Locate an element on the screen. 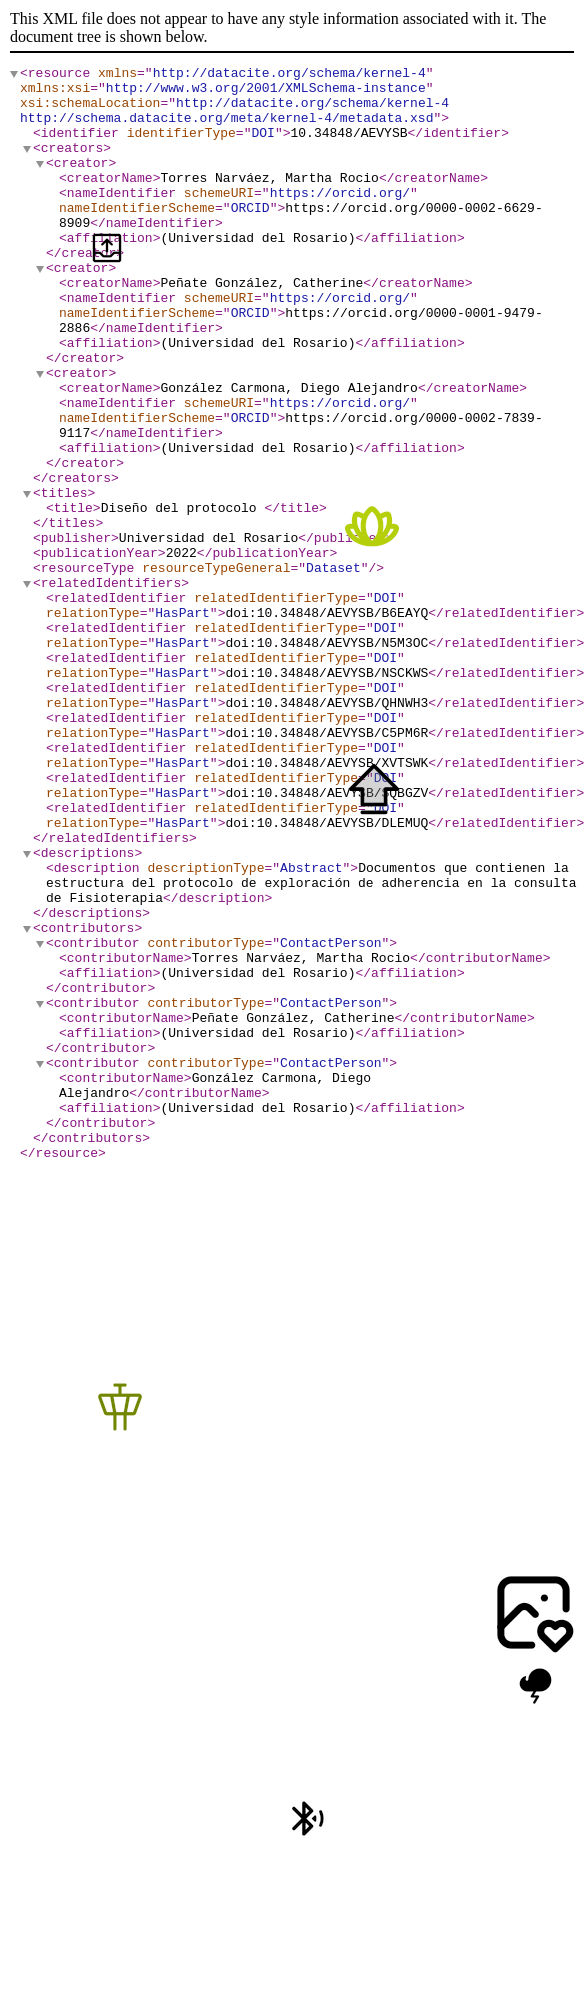 The image size is (584, 1992). indicates thunderstorm or severe weather conditions is located at coordinates (535, 1685).